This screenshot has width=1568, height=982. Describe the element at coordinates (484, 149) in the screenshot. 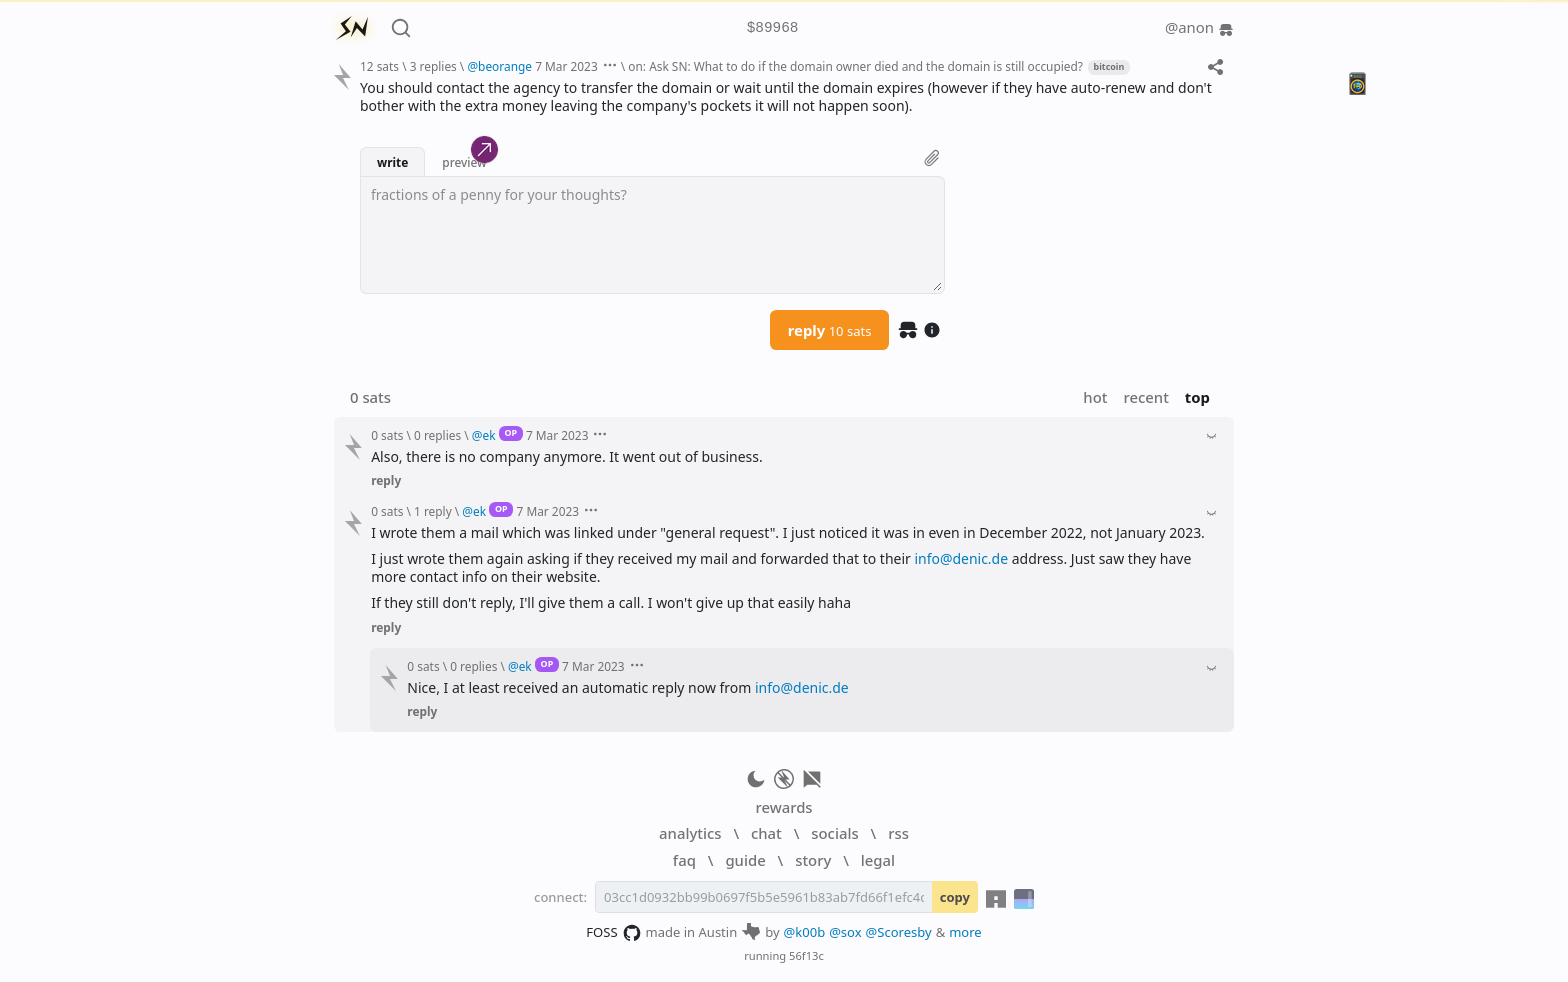

I see `indicates a symbolic link or shortcut to another file` at that location.